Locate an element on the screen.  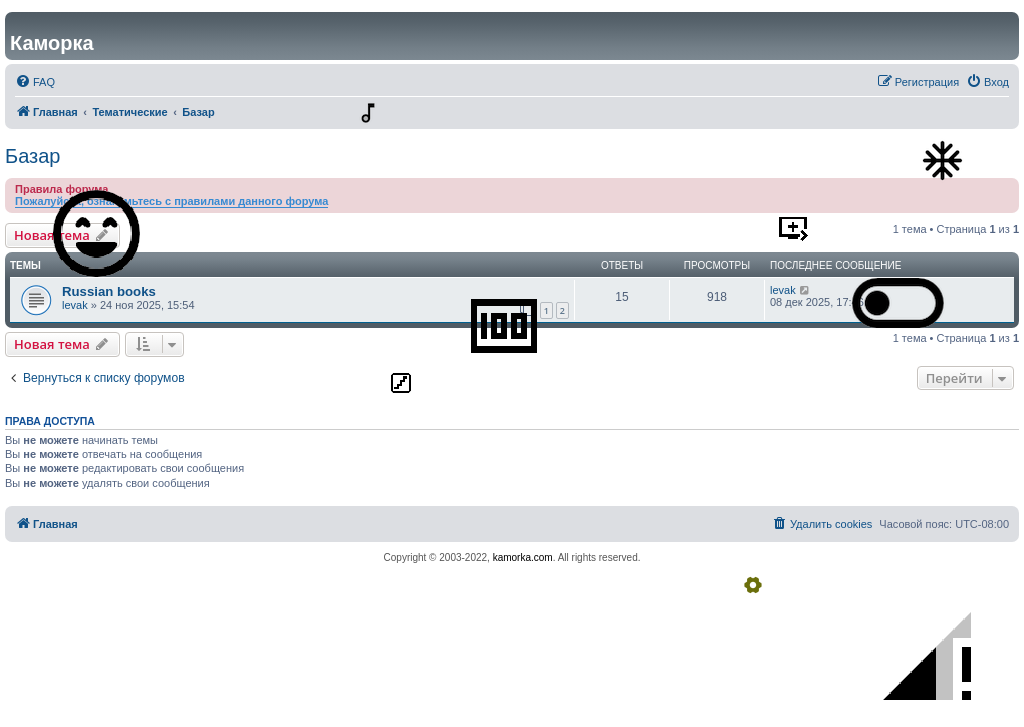
add current media to play next in queue is located at coordinates (793, 228).